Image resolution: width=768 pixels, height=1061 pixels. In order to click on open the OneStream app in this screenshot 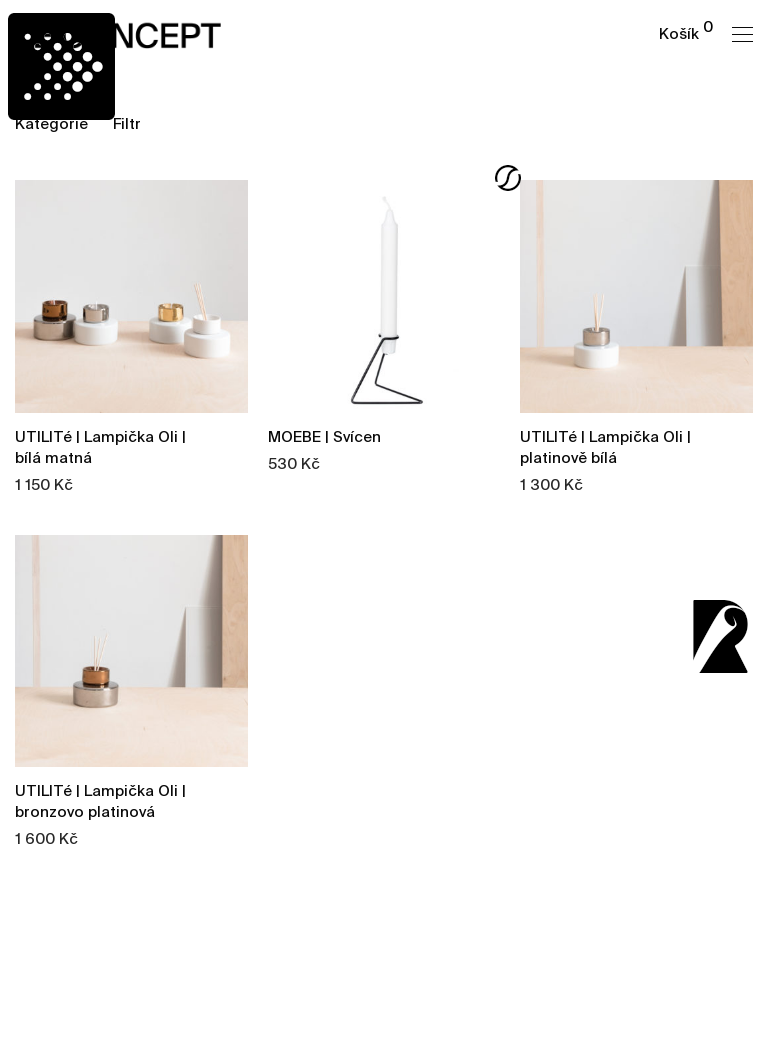, I will do `click(508, 178)`.